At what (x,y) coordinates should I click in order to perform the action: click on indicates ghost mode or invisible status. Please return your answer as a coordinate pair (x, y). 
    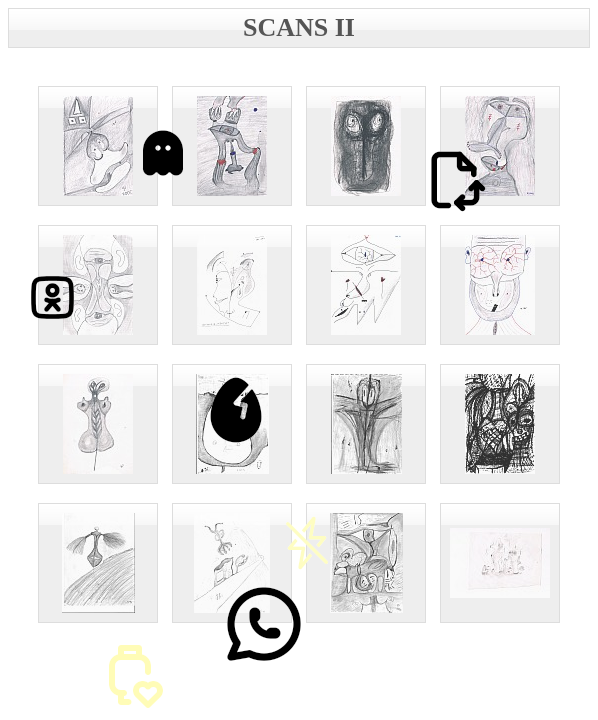
    Looking at the image, I should click on (163, 153).